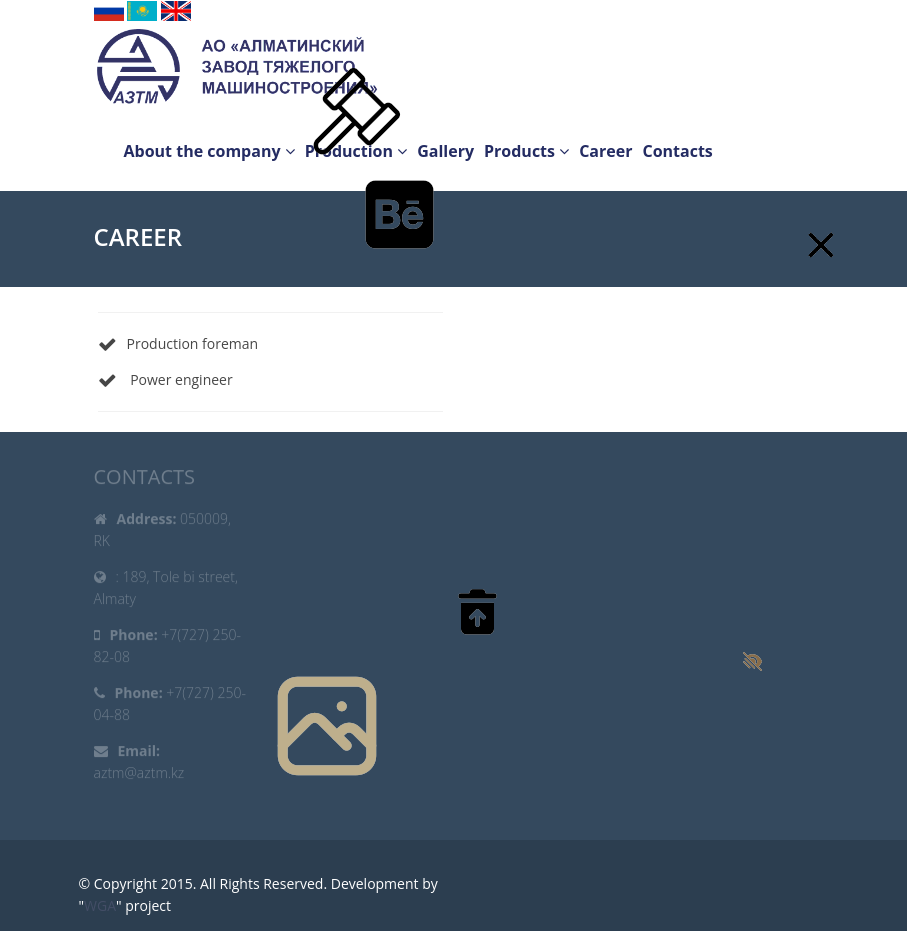 Image resolution: width=907 pixels, height=931 pixels. Describe the element at coordinates (399, 214) in the screenshot. I see `visit Behance profile or portfolio` at that location.